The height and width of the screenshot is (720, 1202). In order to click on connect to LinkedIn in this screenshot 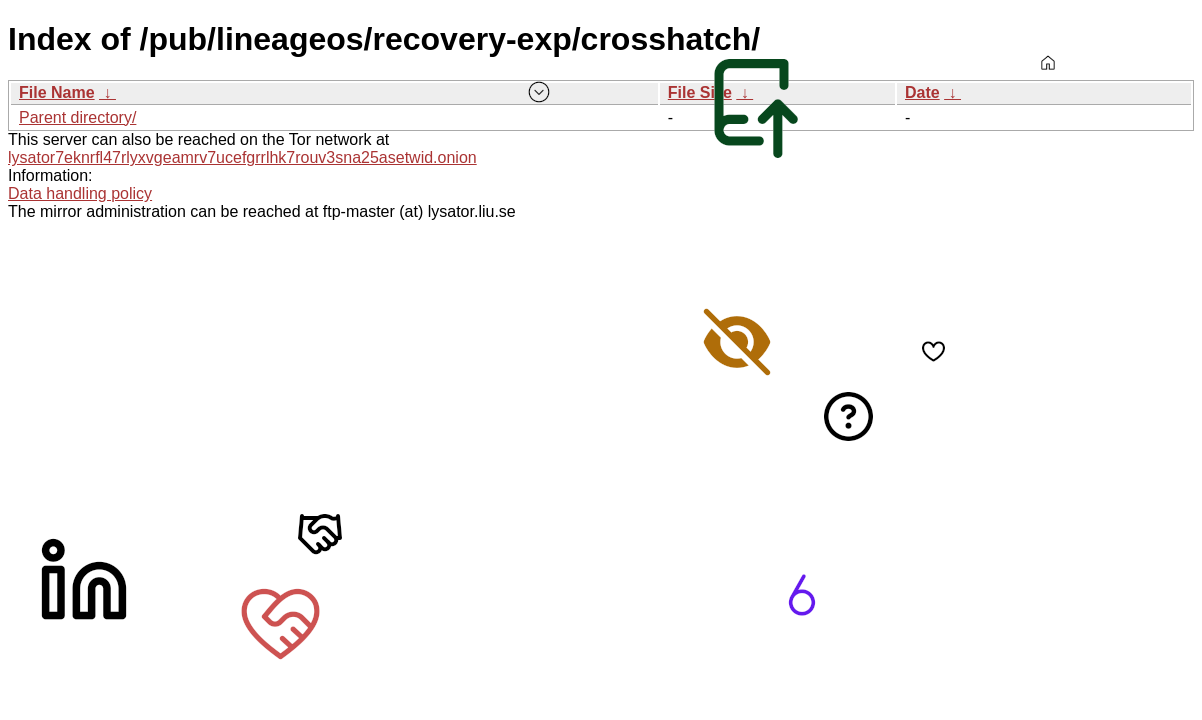, I will do `click(84, 581)`.